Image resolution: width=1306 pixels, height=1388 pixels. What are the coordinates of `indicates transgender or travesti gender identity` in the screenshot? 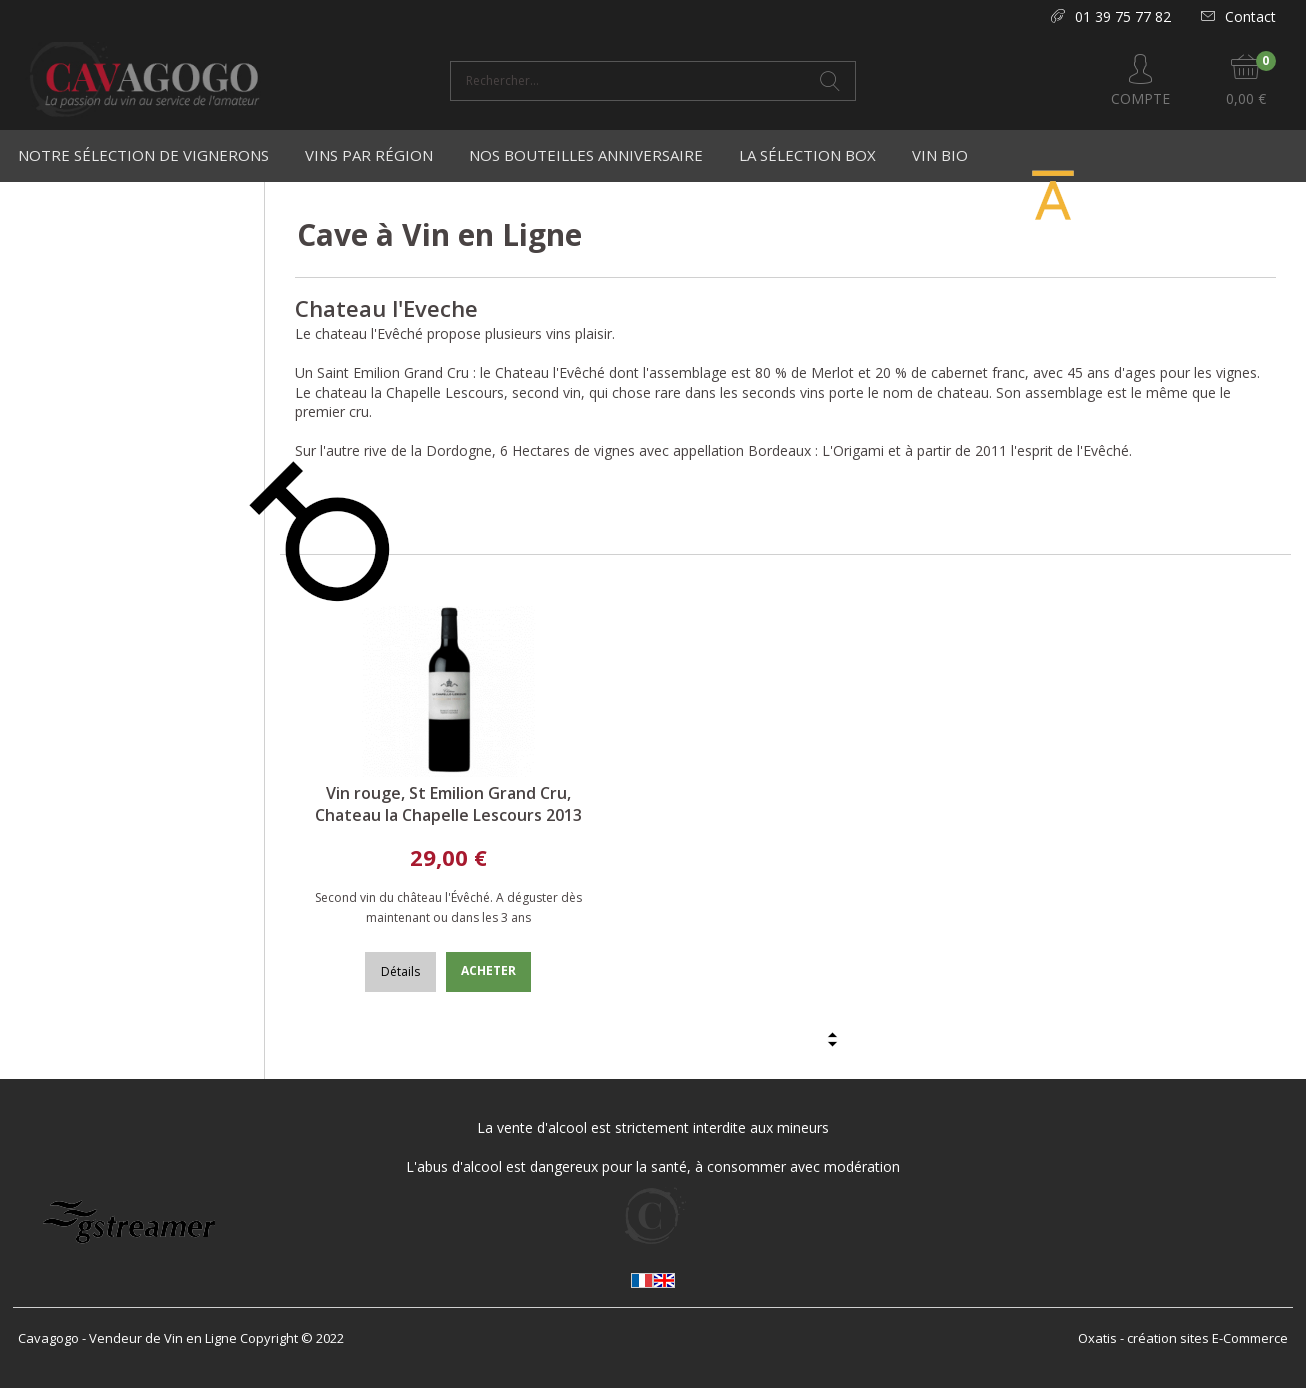 It's located at (327, 532).